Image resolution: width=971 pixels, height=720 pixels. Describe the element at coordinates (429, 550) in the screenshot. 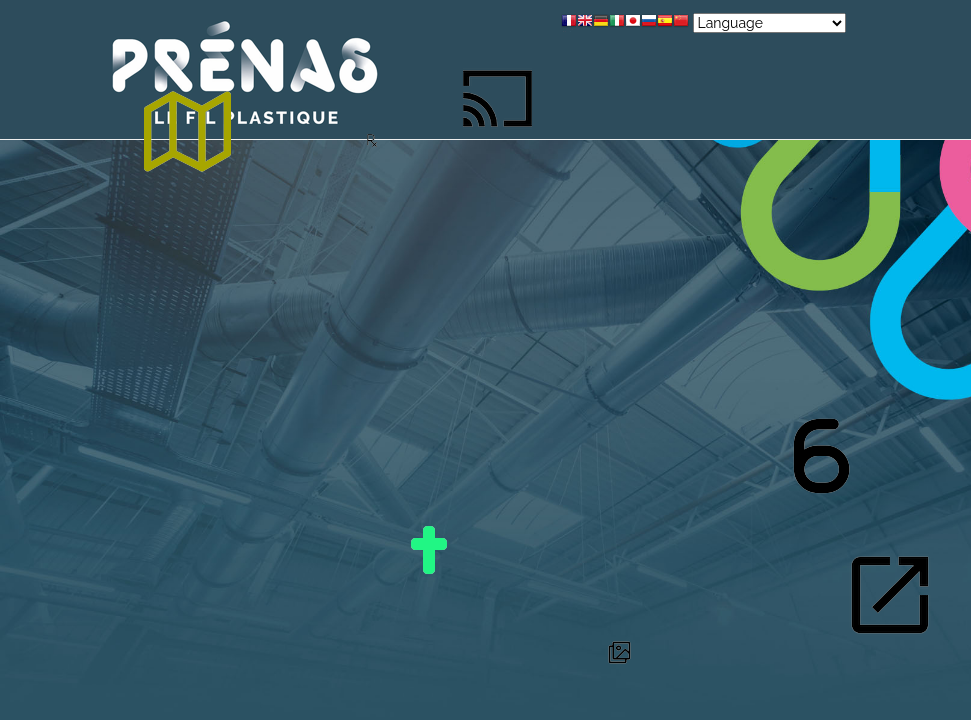

I see `indicates a religious or faith-based feature` at that location.